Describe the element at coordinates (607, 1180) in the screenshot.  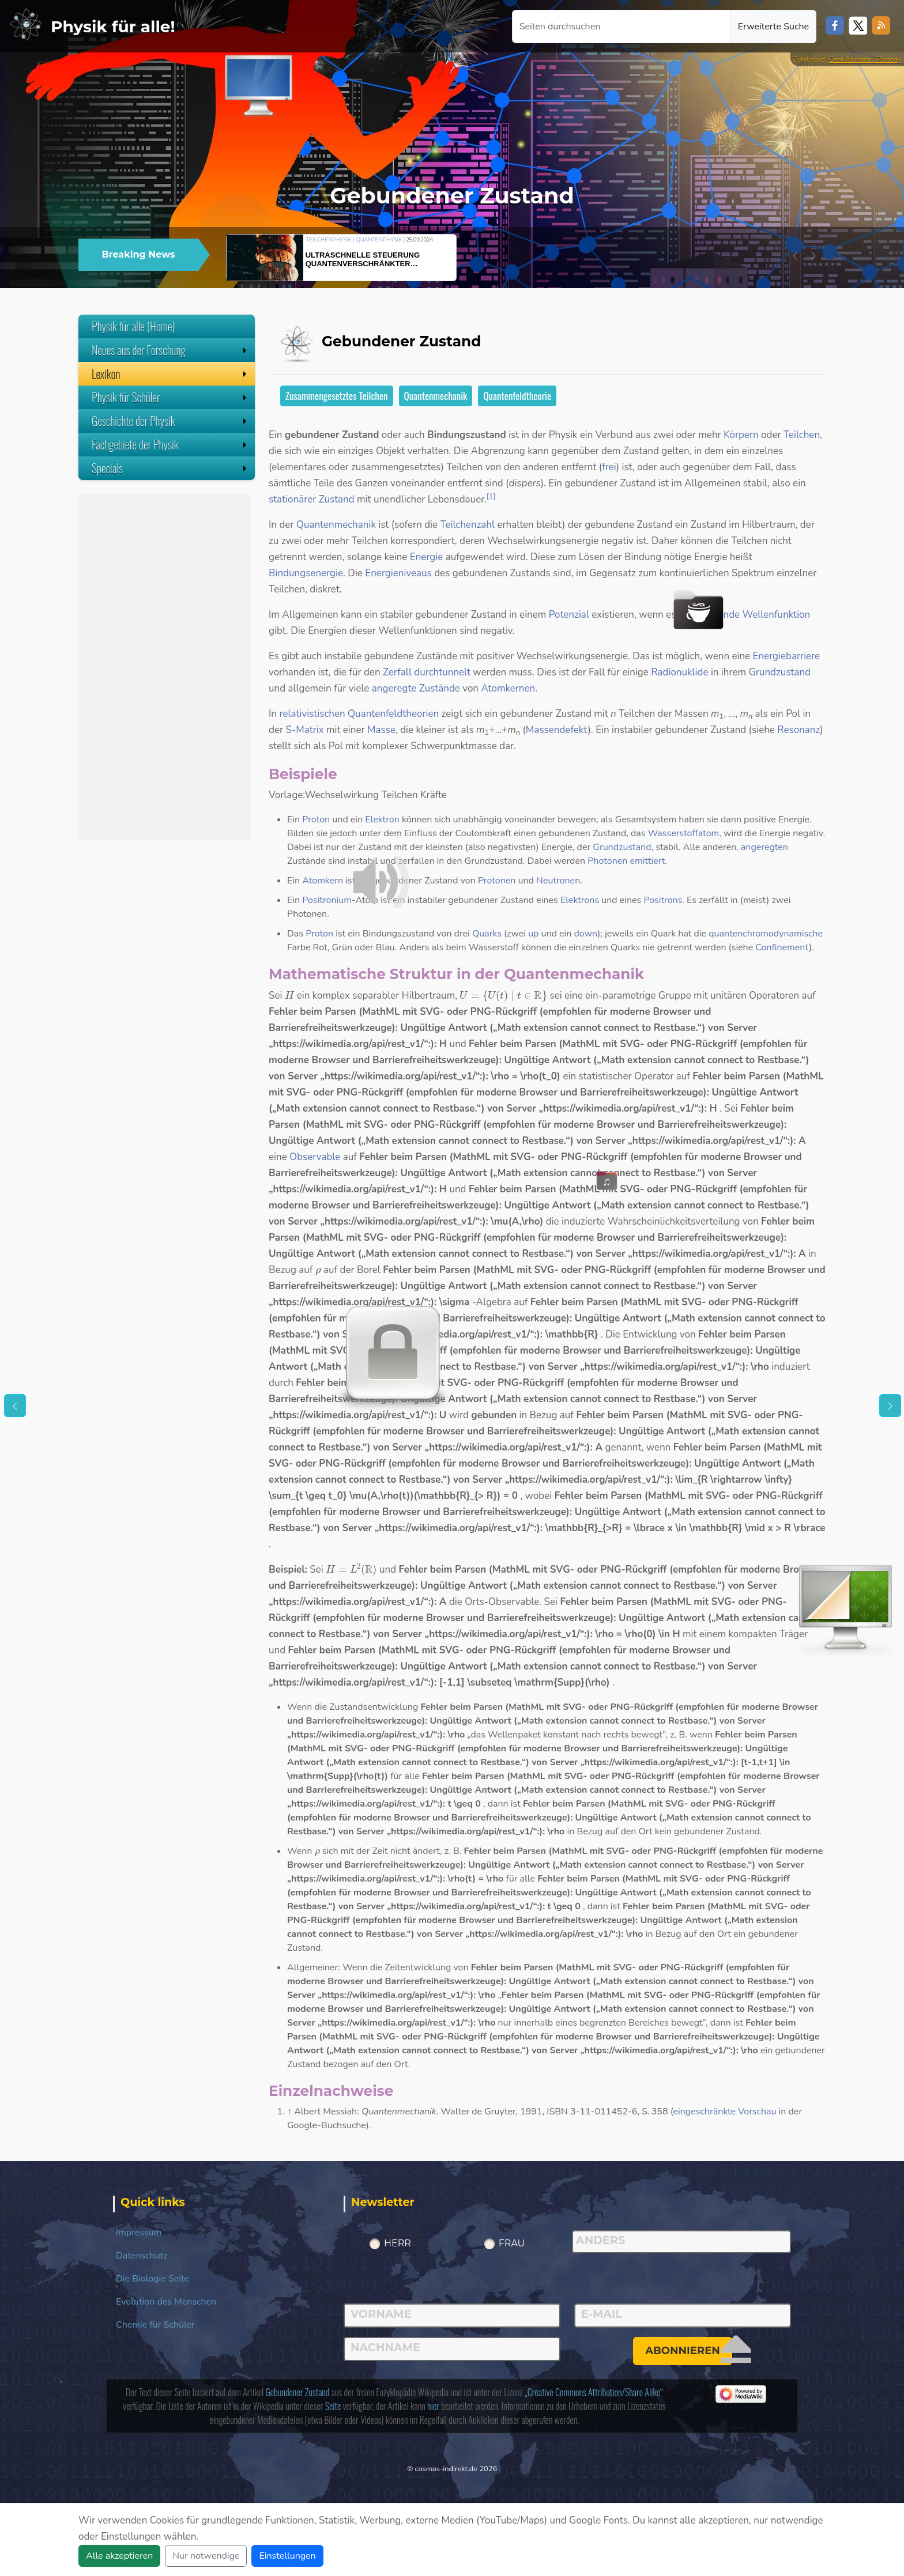
I see `open your music folder` at that location.